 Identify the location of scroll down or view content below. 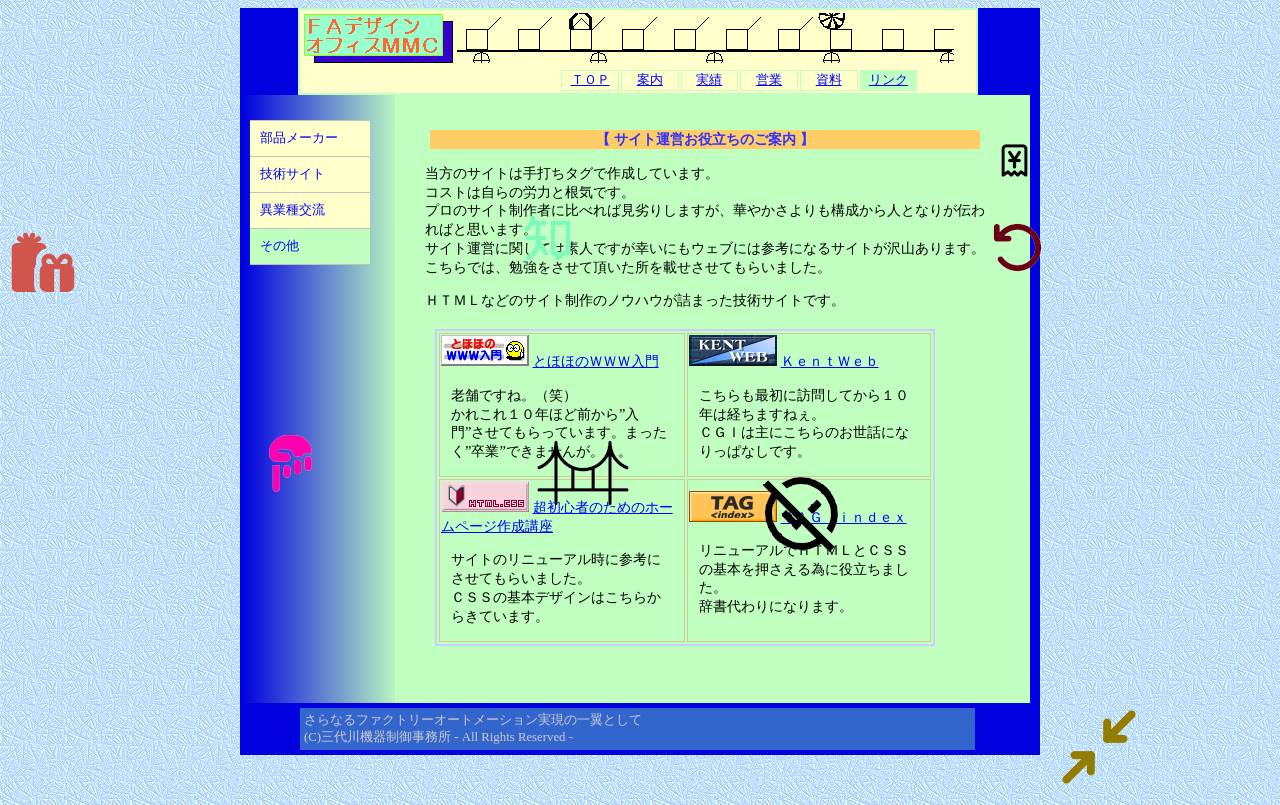
(290, 463).